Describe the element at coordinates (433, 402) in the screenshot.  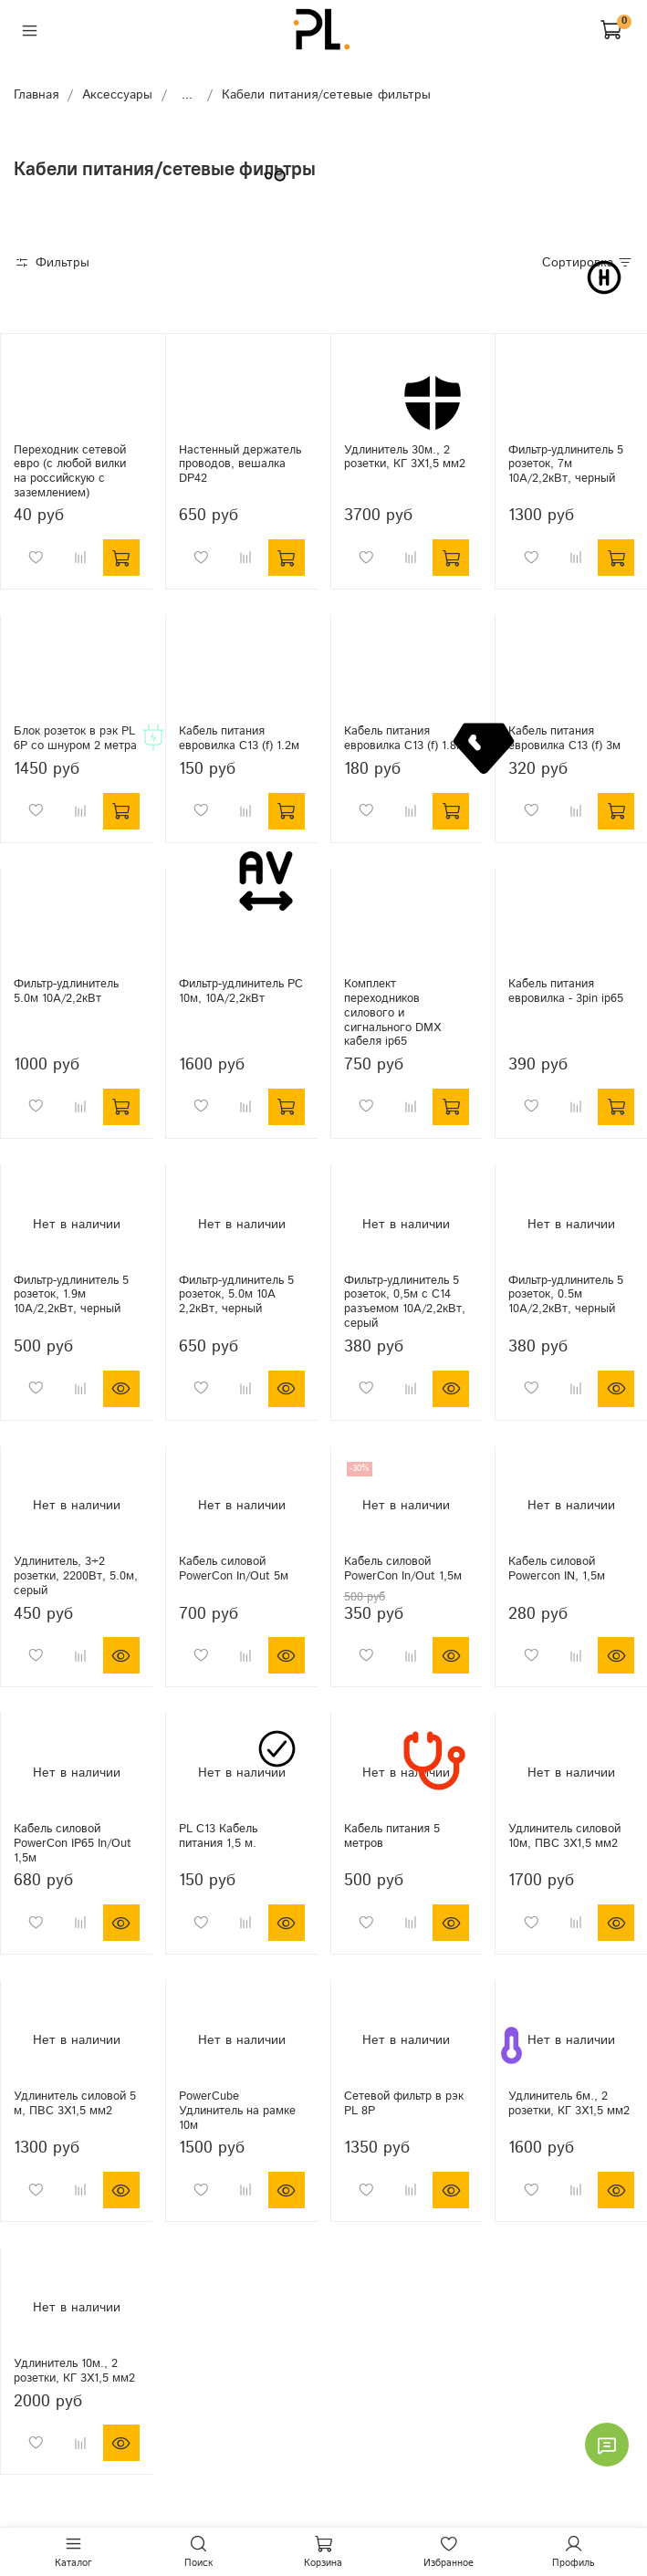
I see `privacy or security settings` at that location.